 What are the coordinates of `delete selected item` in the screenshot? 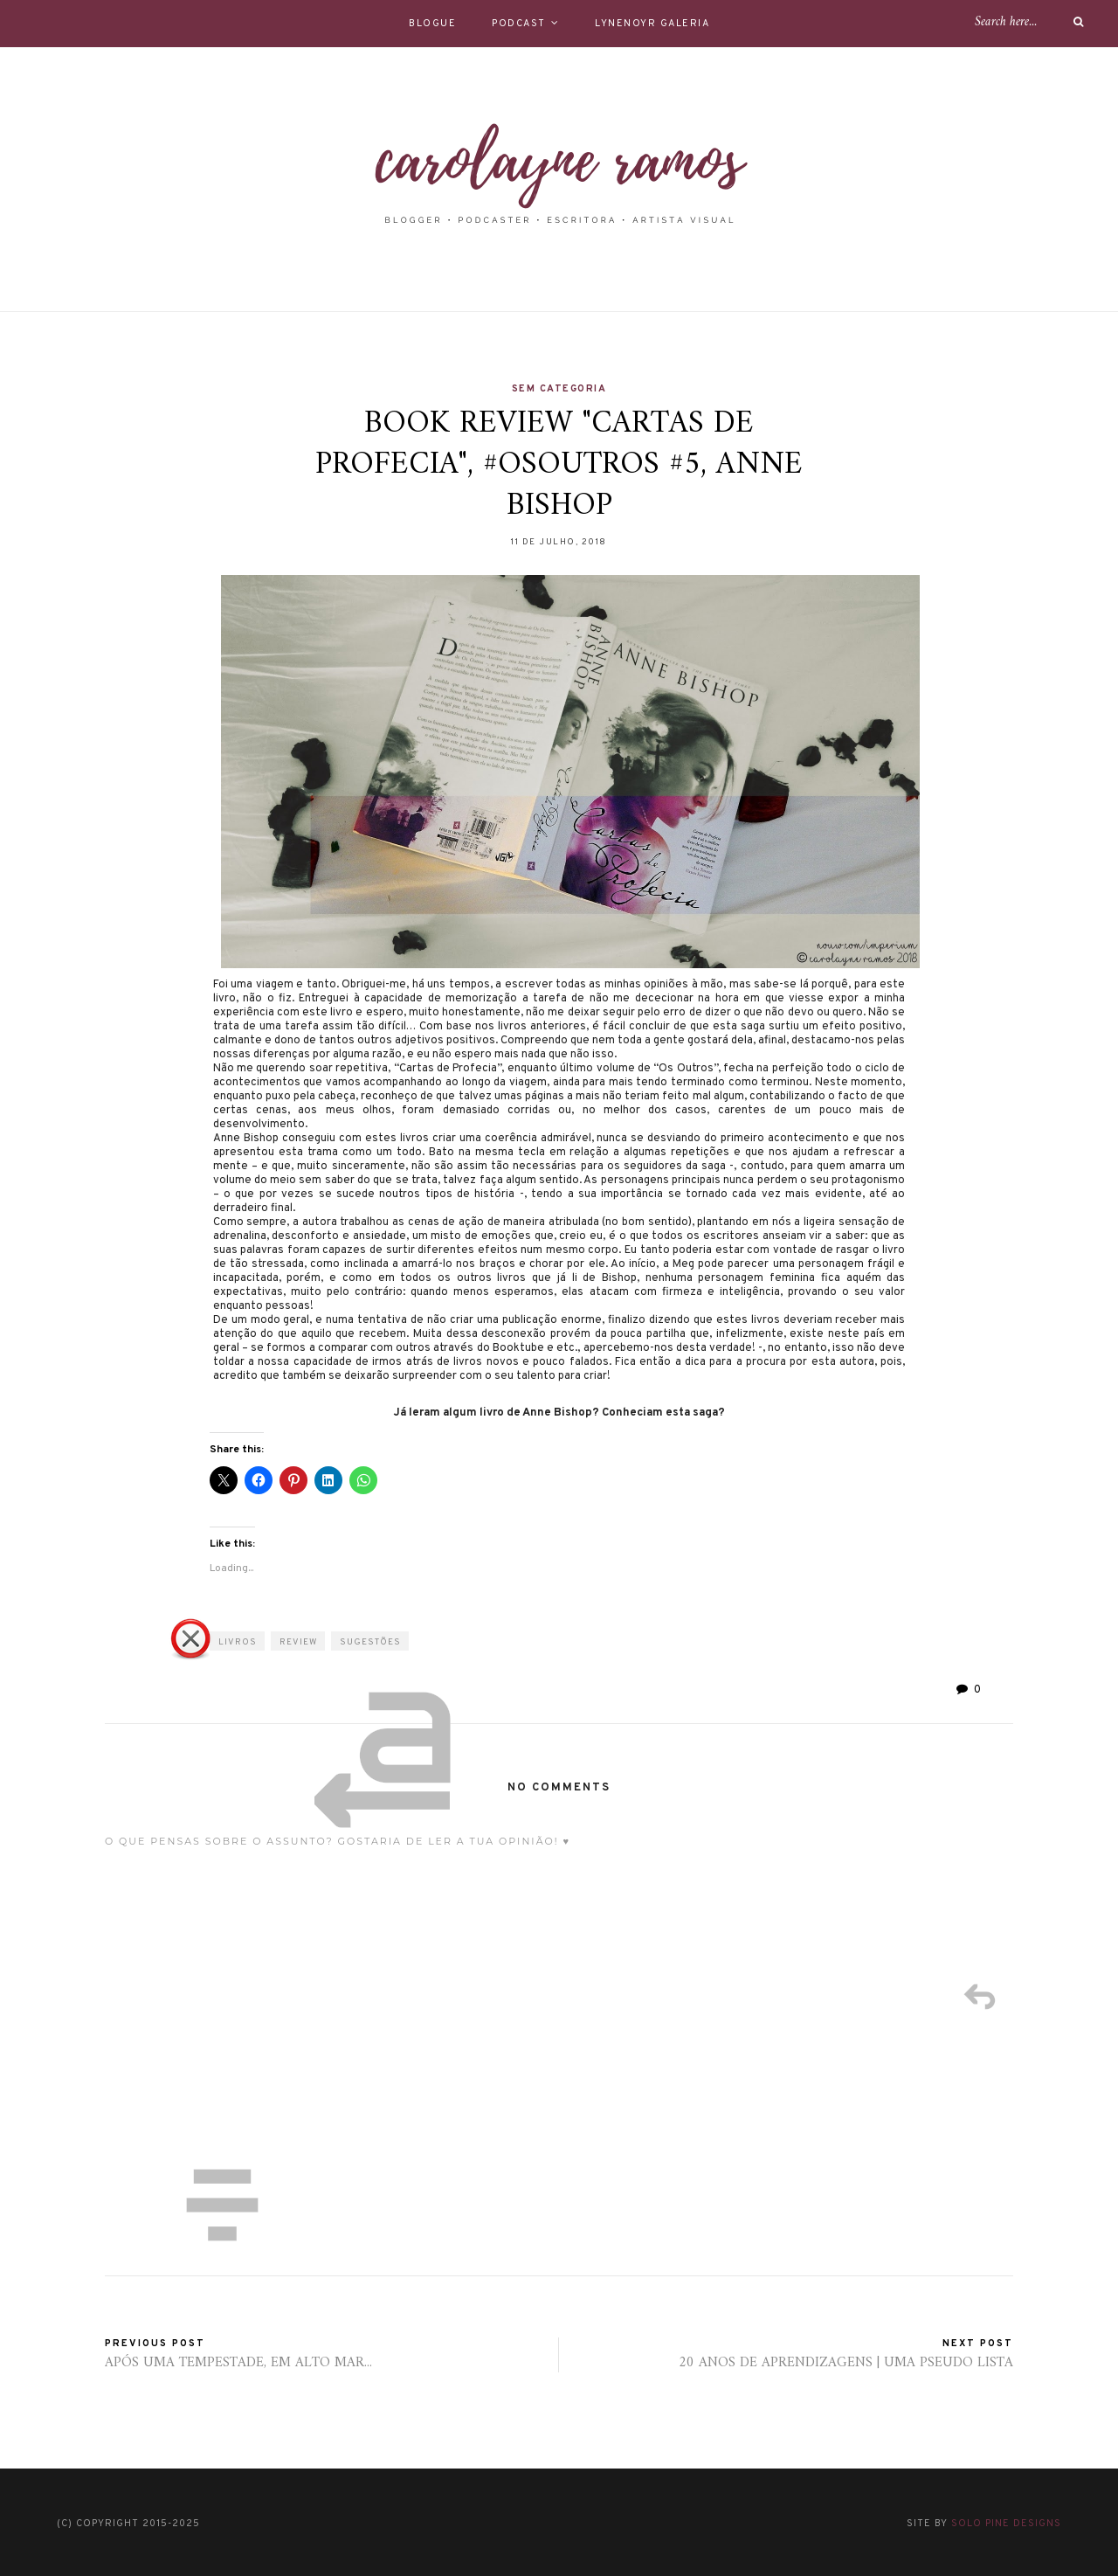 It's located at (191, 1638).